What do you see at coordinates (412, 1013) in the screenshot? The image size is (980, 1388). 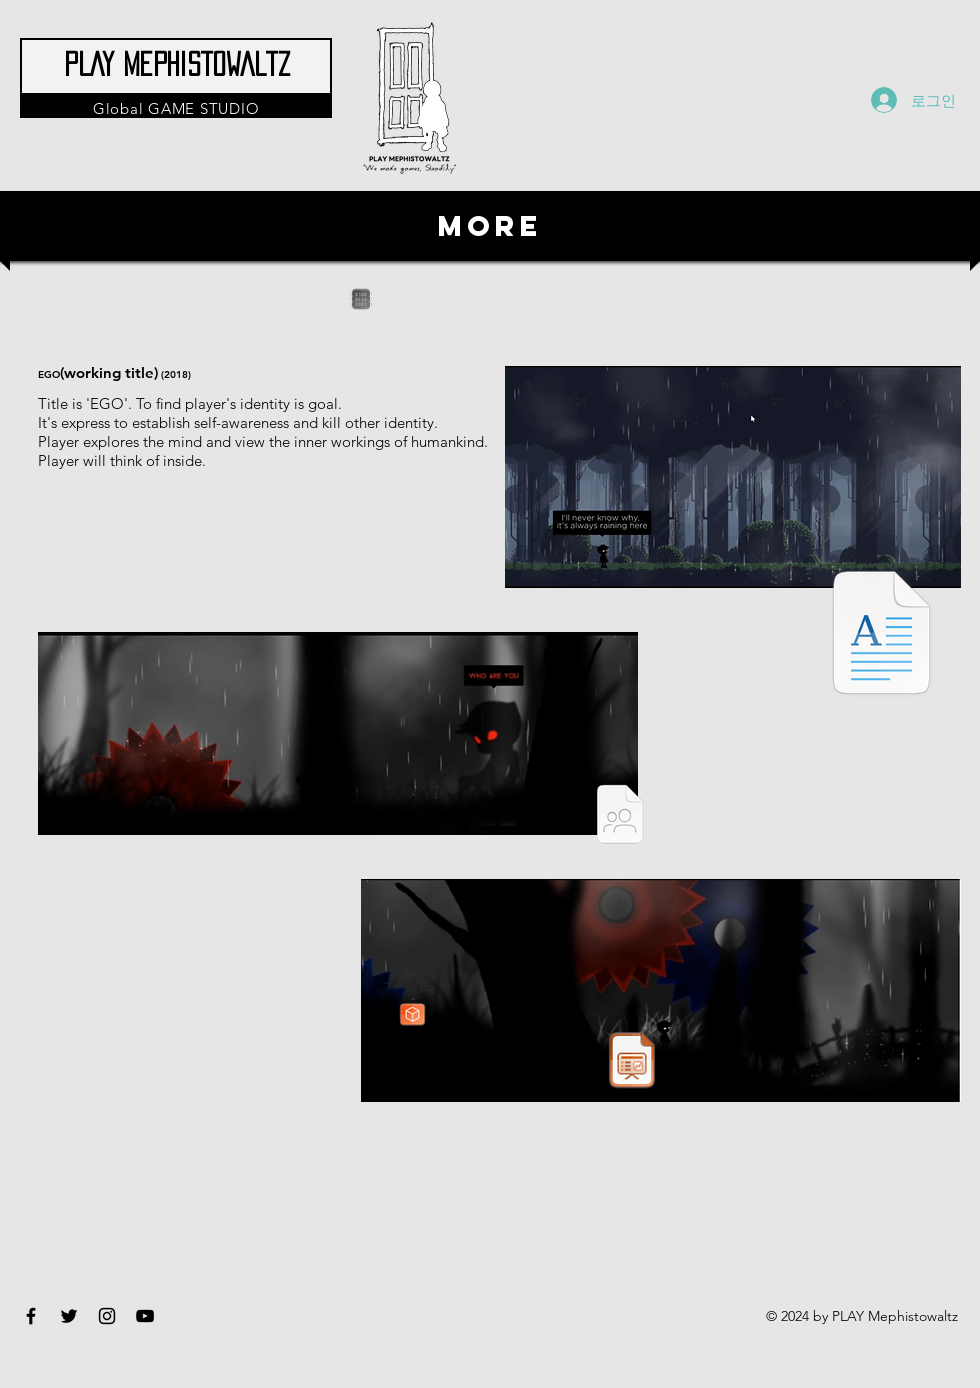 I see `open an STL 3D model file` at bounding box center [412, 1013].